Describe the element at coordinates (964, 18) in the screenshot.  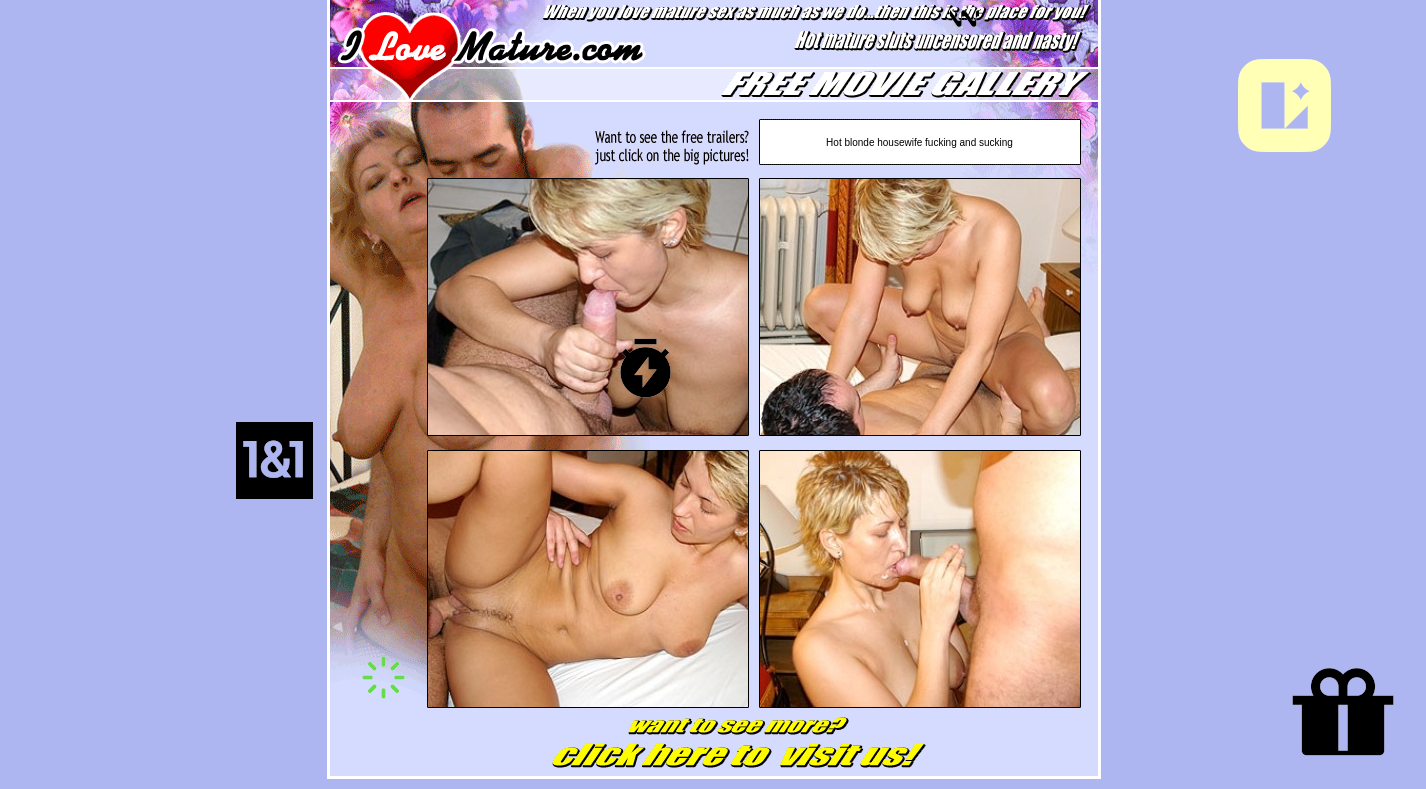
I see `open windsurf code editor` at that location.